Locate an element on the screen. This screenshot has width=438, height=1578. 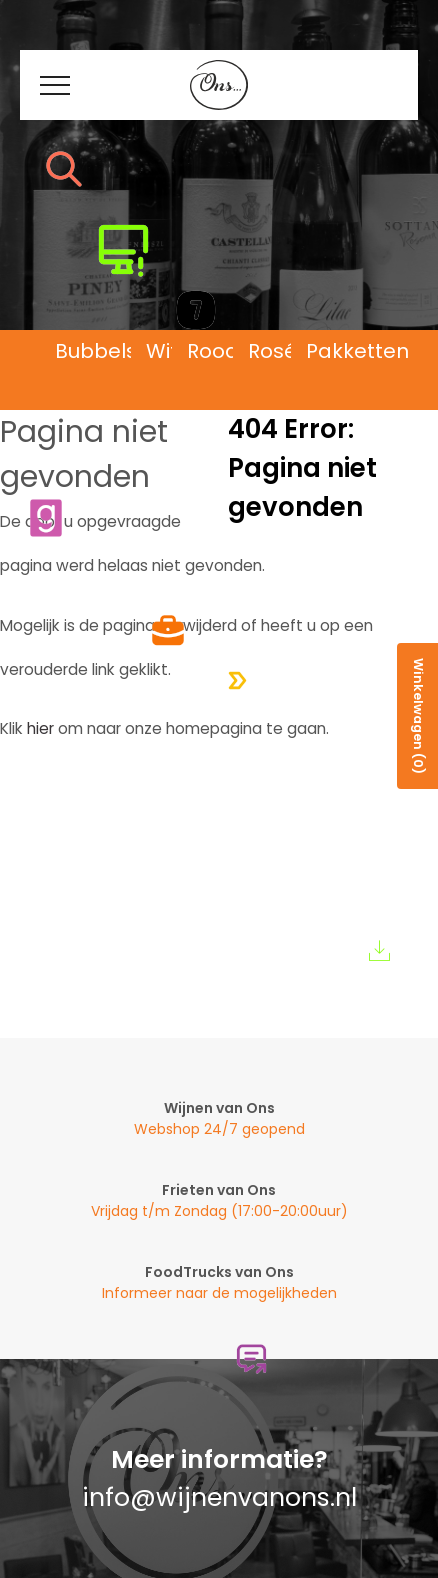
indicates a problem or error with your desktop computer is located at coordinates (123, 249).